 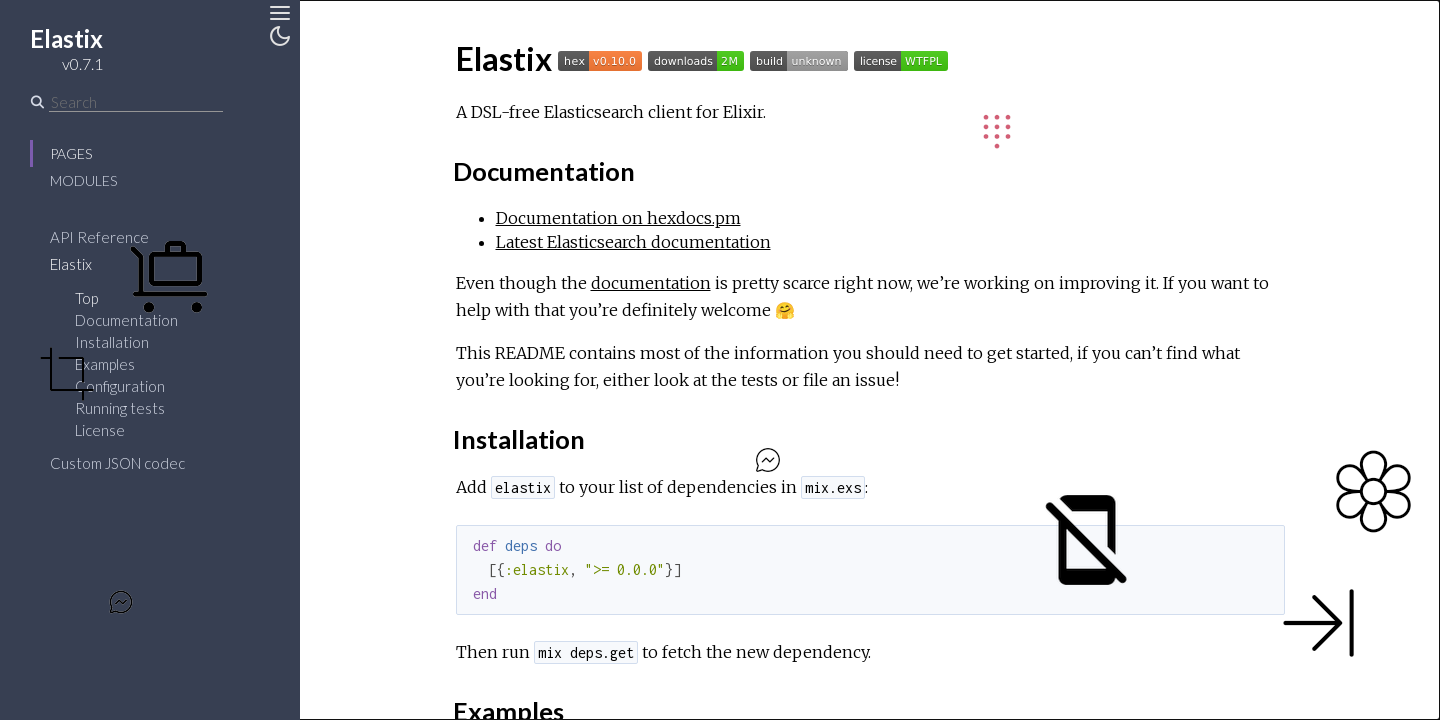 I want to click on access garden or plant care features, so click(x=1373, y=491).